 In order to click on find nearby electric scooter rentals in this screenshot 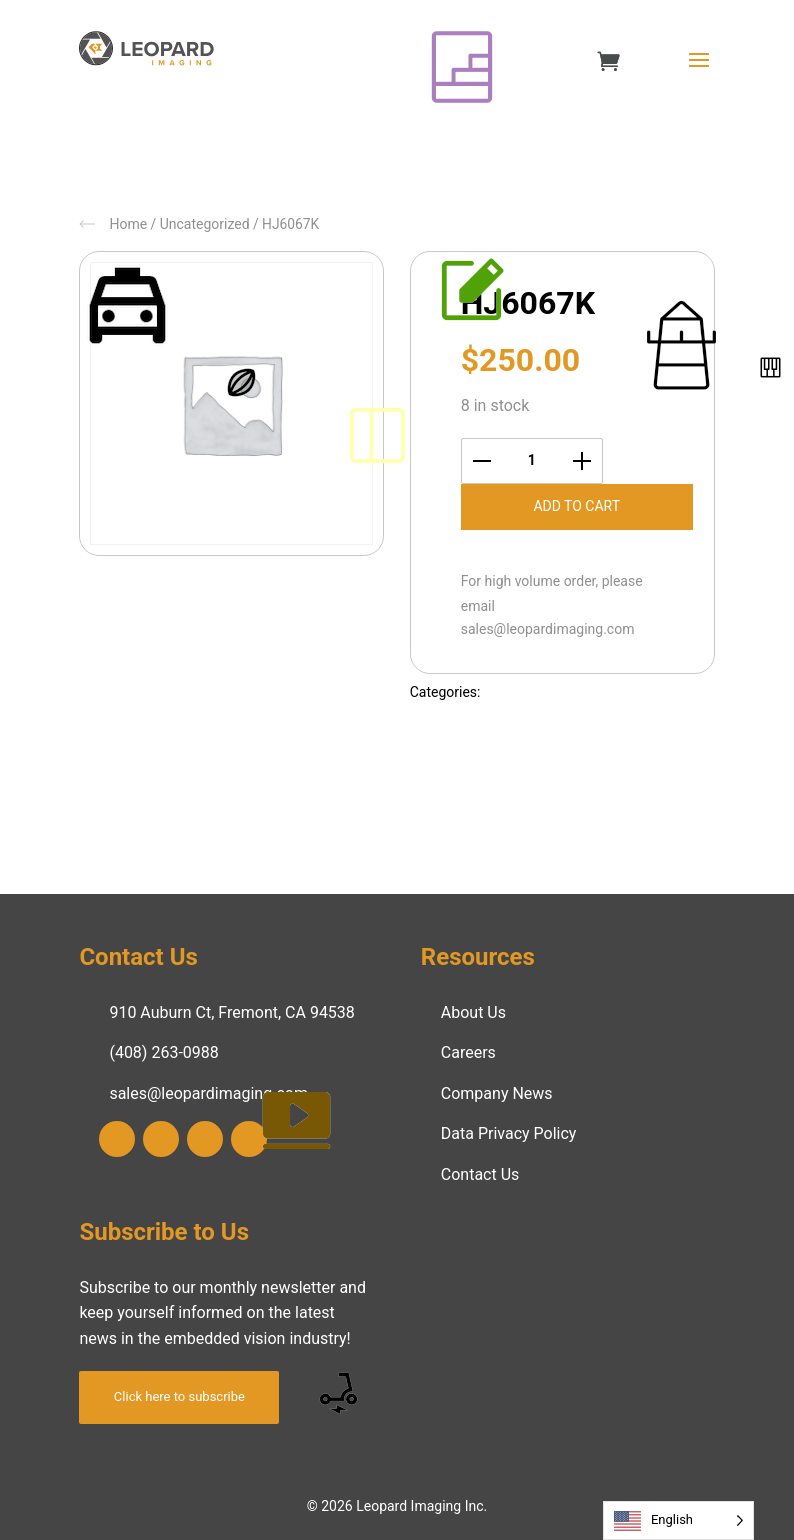, I will do `click(338, 1393)`.